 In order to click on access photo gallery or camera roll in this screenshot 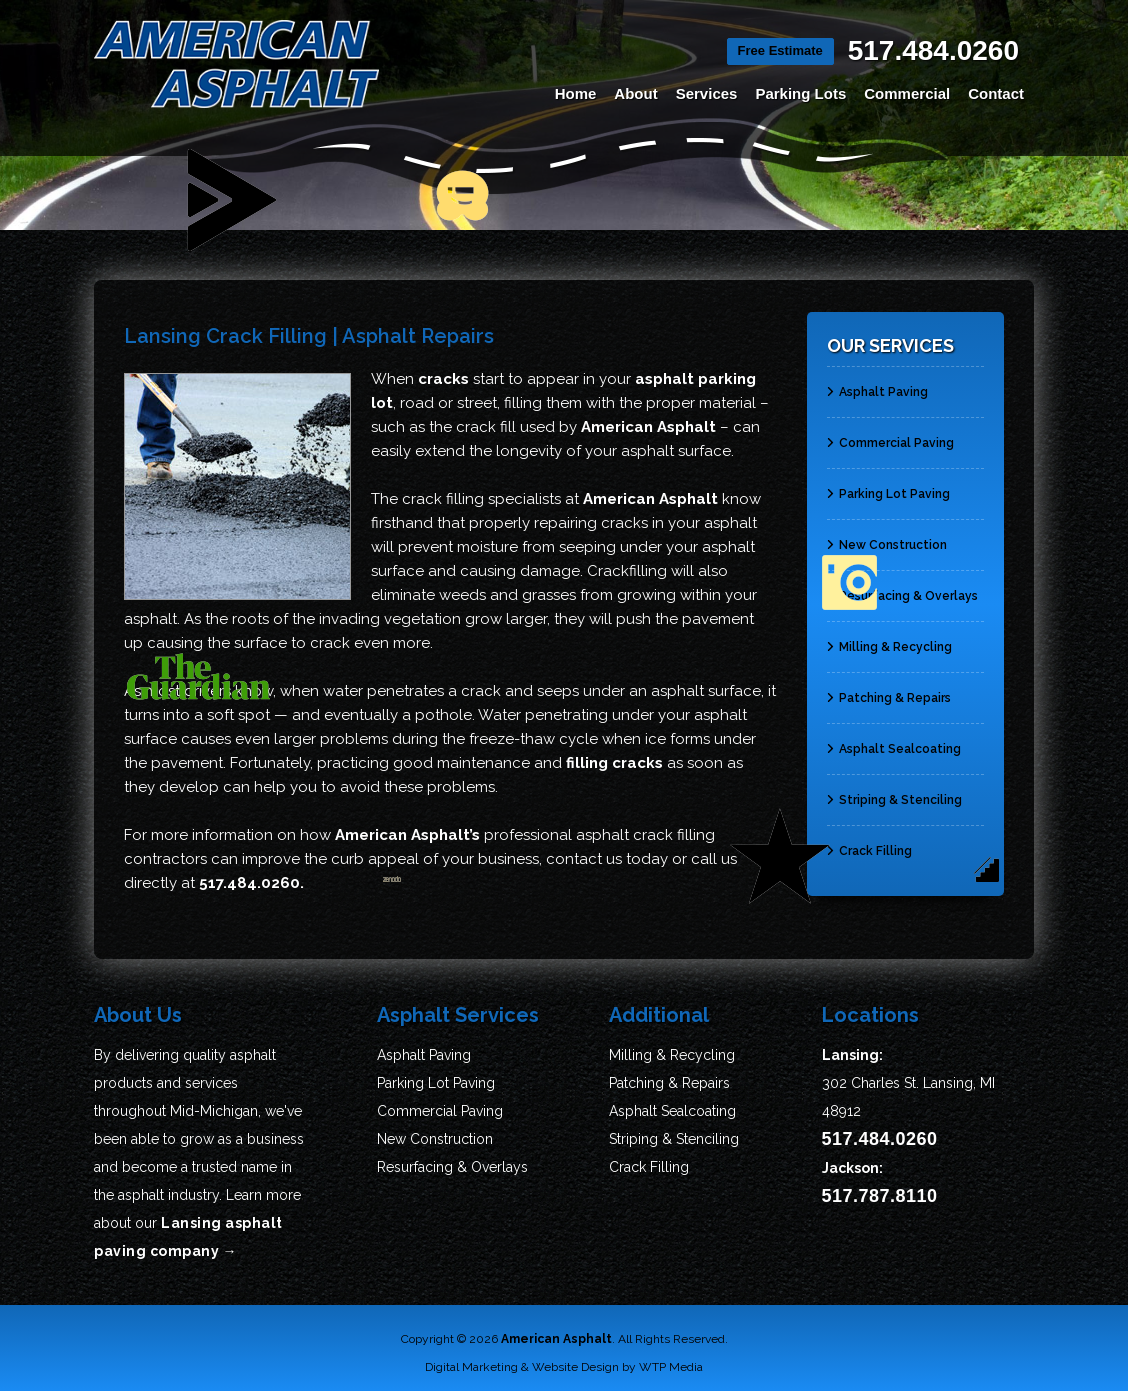, I will do `click(849, 582)`.